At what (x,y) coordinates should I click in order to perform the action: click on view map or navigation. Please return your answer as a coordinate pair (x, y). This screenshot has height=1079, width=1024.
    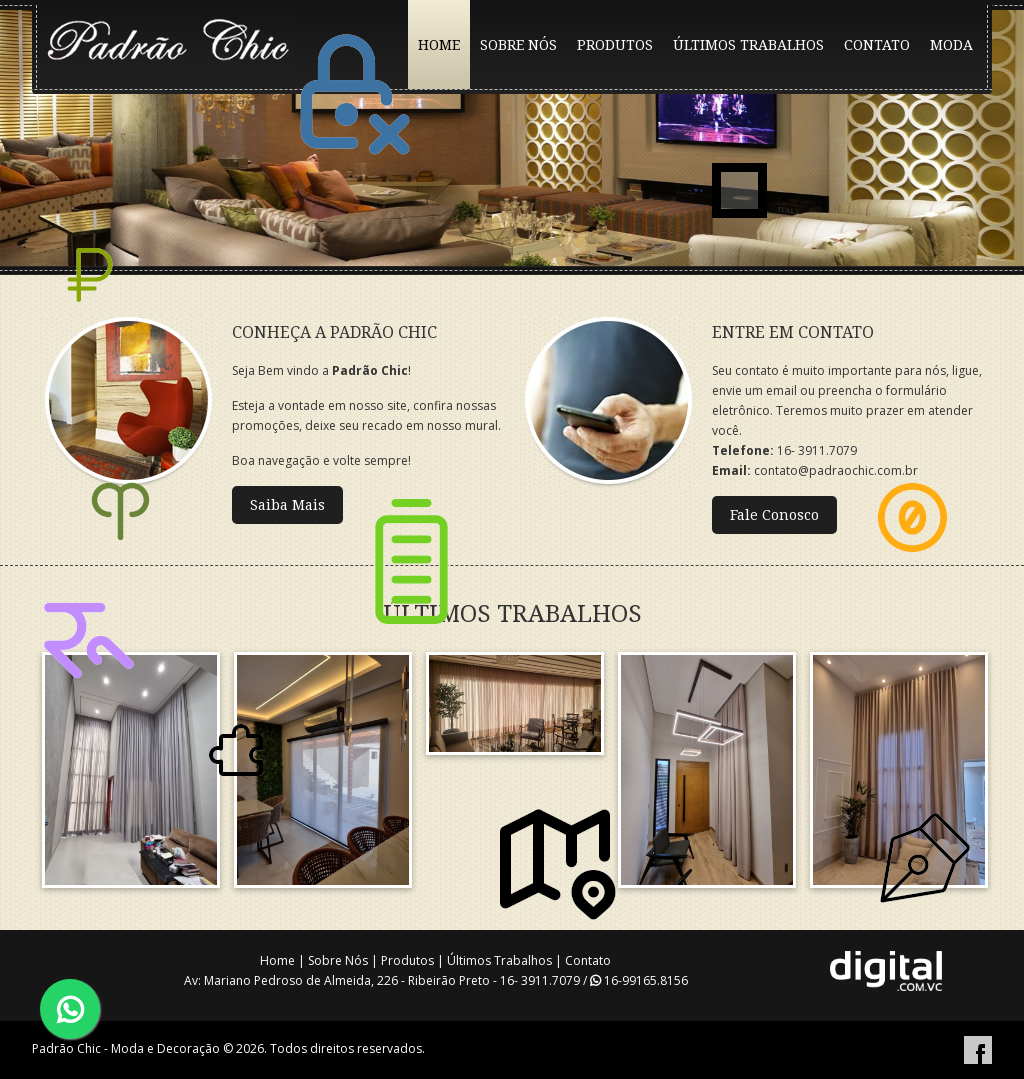
    Looking at the image, I should click on (555, 859).